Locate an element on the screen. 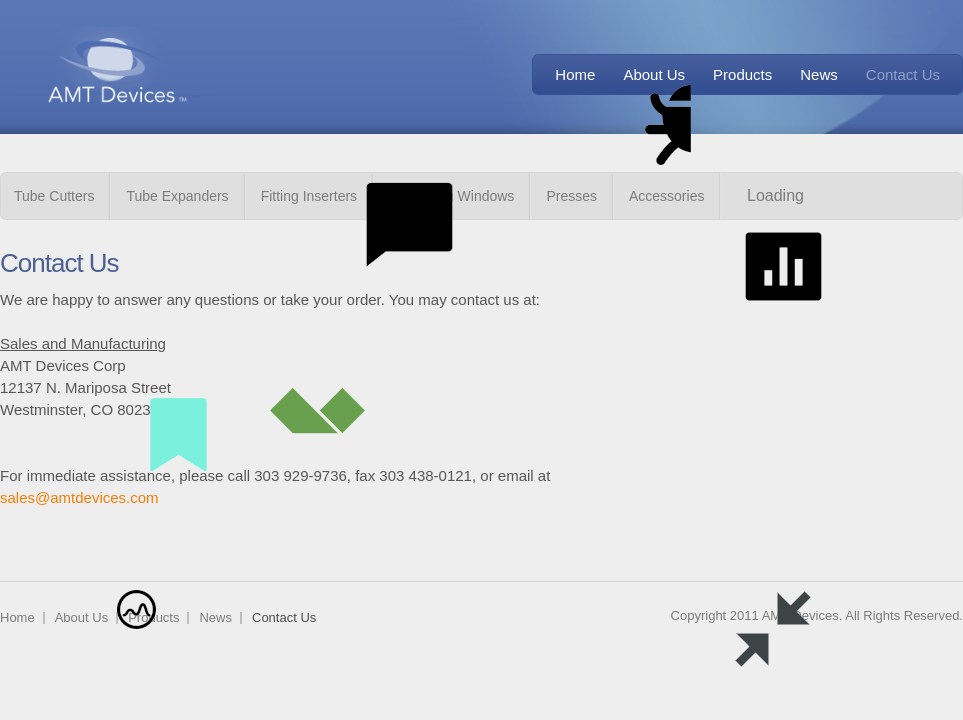 This screenshot has width=963, height=720. Alpine.js framework logo is located at coordinates (317, 410).